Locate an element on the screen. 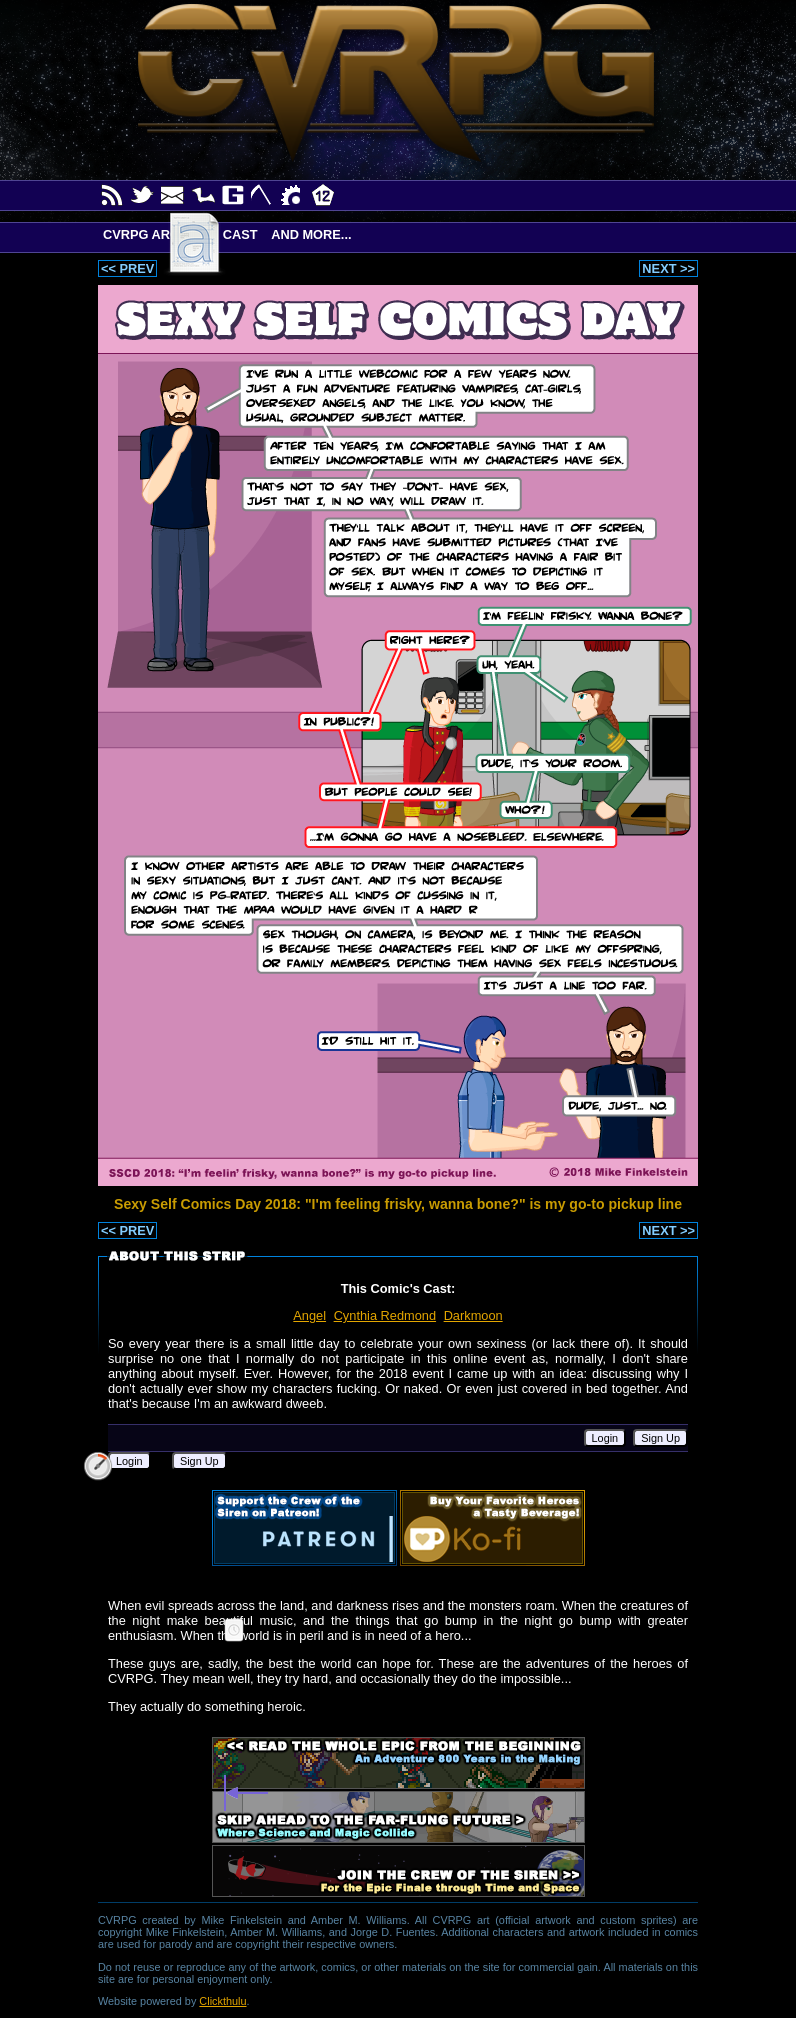 The width and height of the screenshot is (796, 2018). image is currently loading is located at coordinates (234, 1630).